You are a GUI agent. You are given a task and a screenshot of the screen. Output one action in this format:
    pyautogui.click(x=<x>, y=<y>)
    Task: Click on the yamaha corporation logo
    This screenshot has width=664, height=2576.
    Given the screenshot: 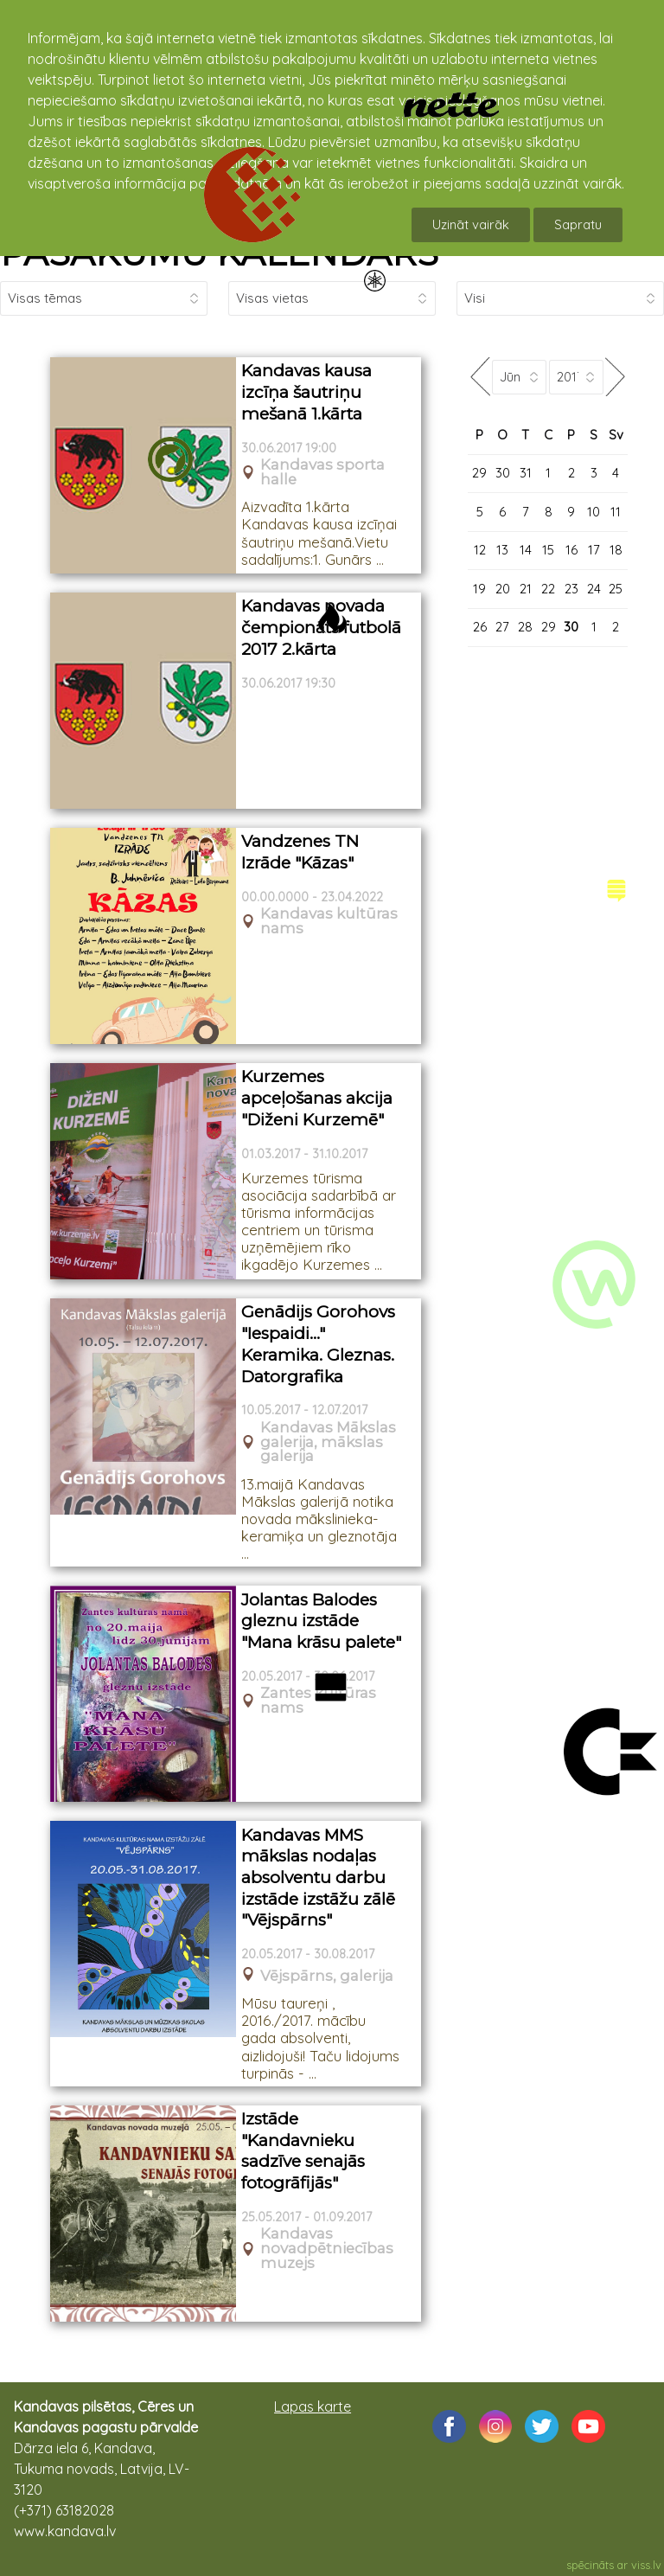 What is the action you would take?
    pyautogui.click(x=374, y=280)
    